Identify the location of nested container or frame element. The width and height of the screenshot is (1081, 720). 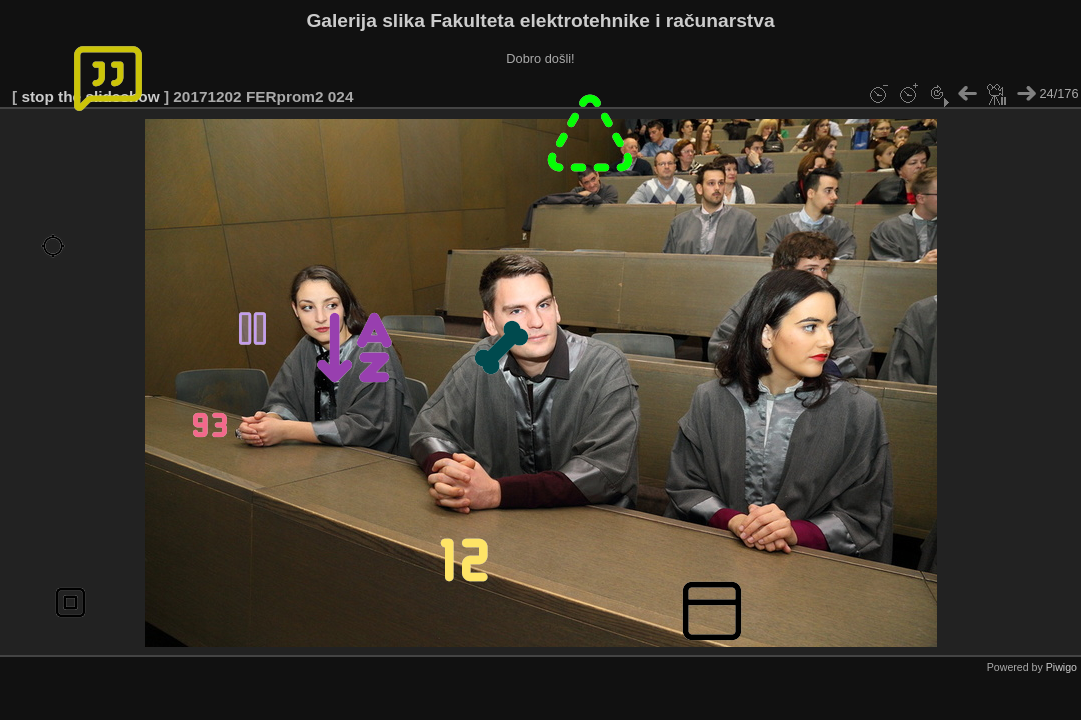
(70, 602).